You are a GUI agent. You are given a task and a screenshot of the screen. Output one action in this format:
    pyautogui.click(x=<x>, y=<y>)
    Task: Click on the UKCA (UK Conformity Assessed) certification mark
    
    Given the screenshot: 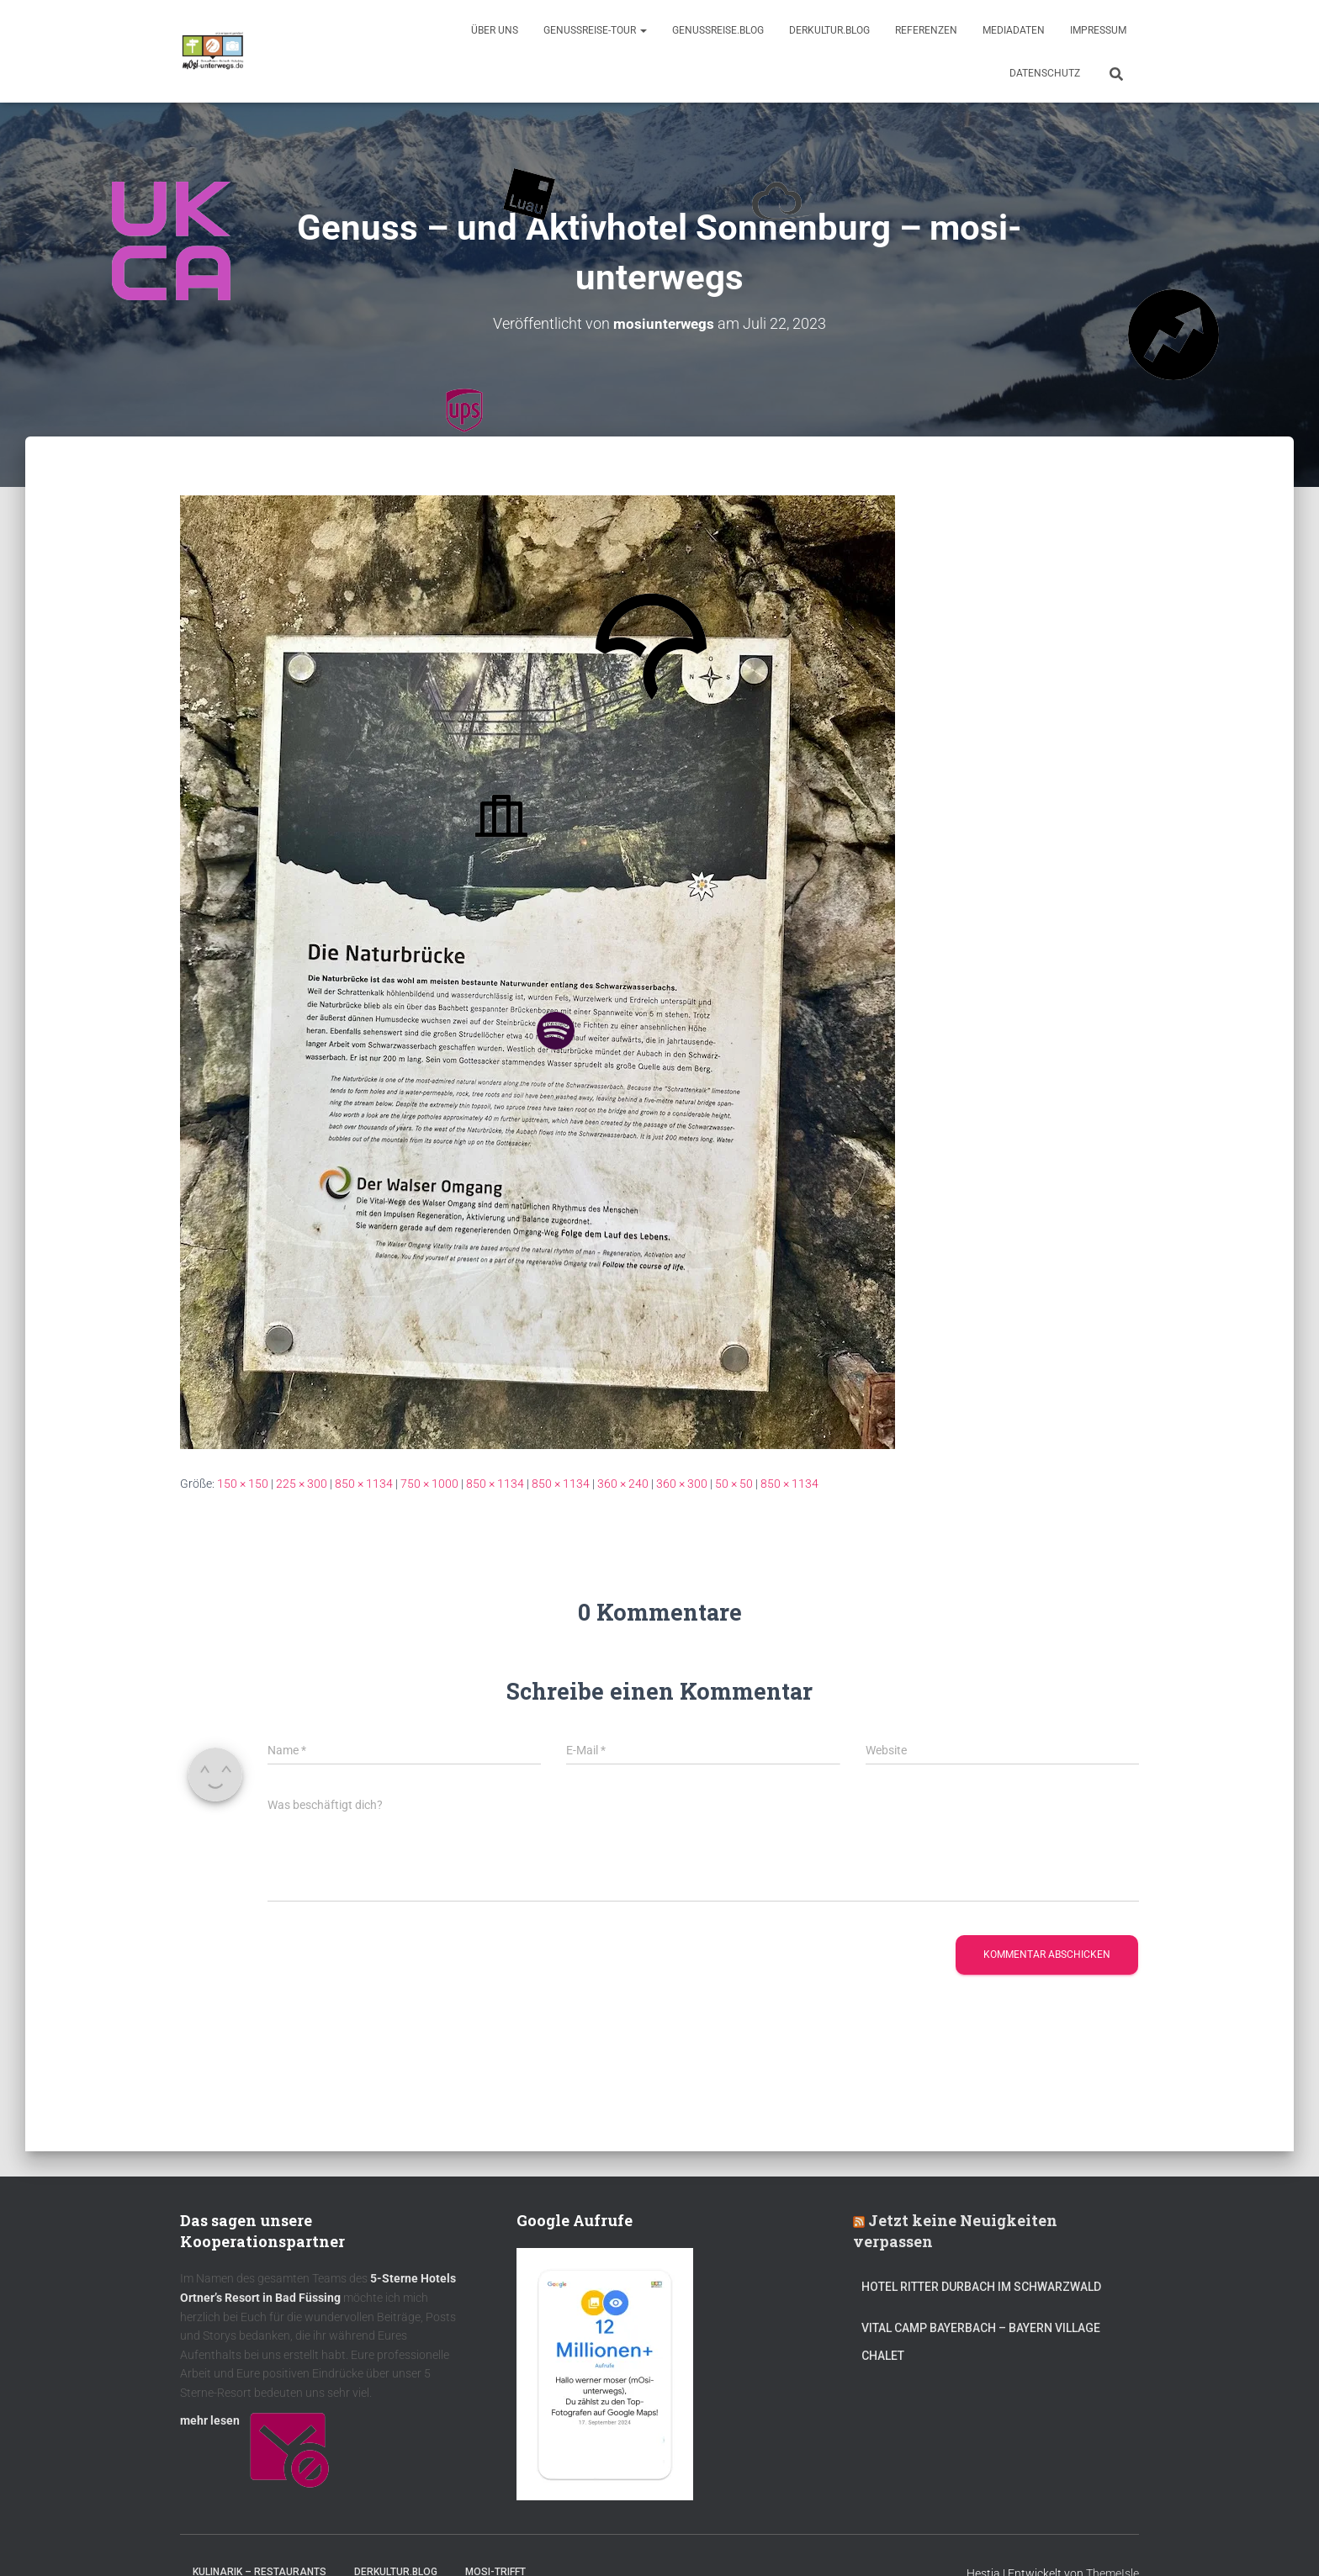 What is the action you would take?
    pyautogui.click(x=171, y=241)
    